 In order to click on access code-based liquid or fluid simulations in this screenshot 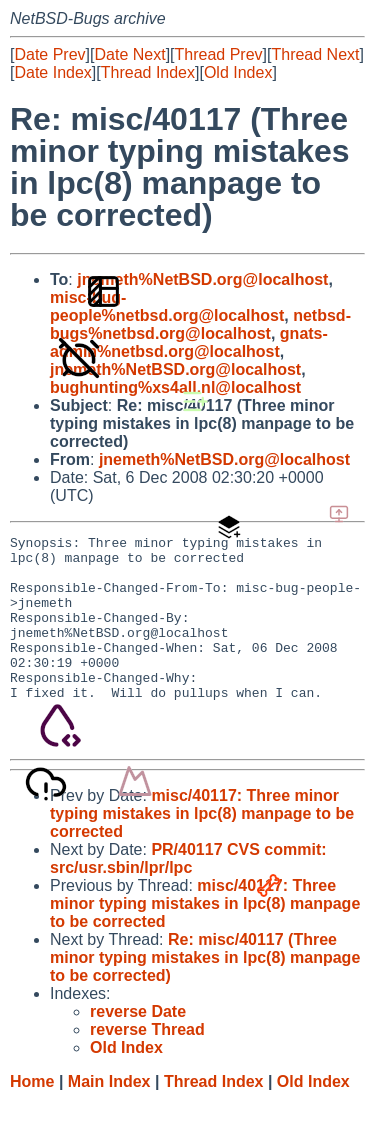, I will do `click(57, 725)`.